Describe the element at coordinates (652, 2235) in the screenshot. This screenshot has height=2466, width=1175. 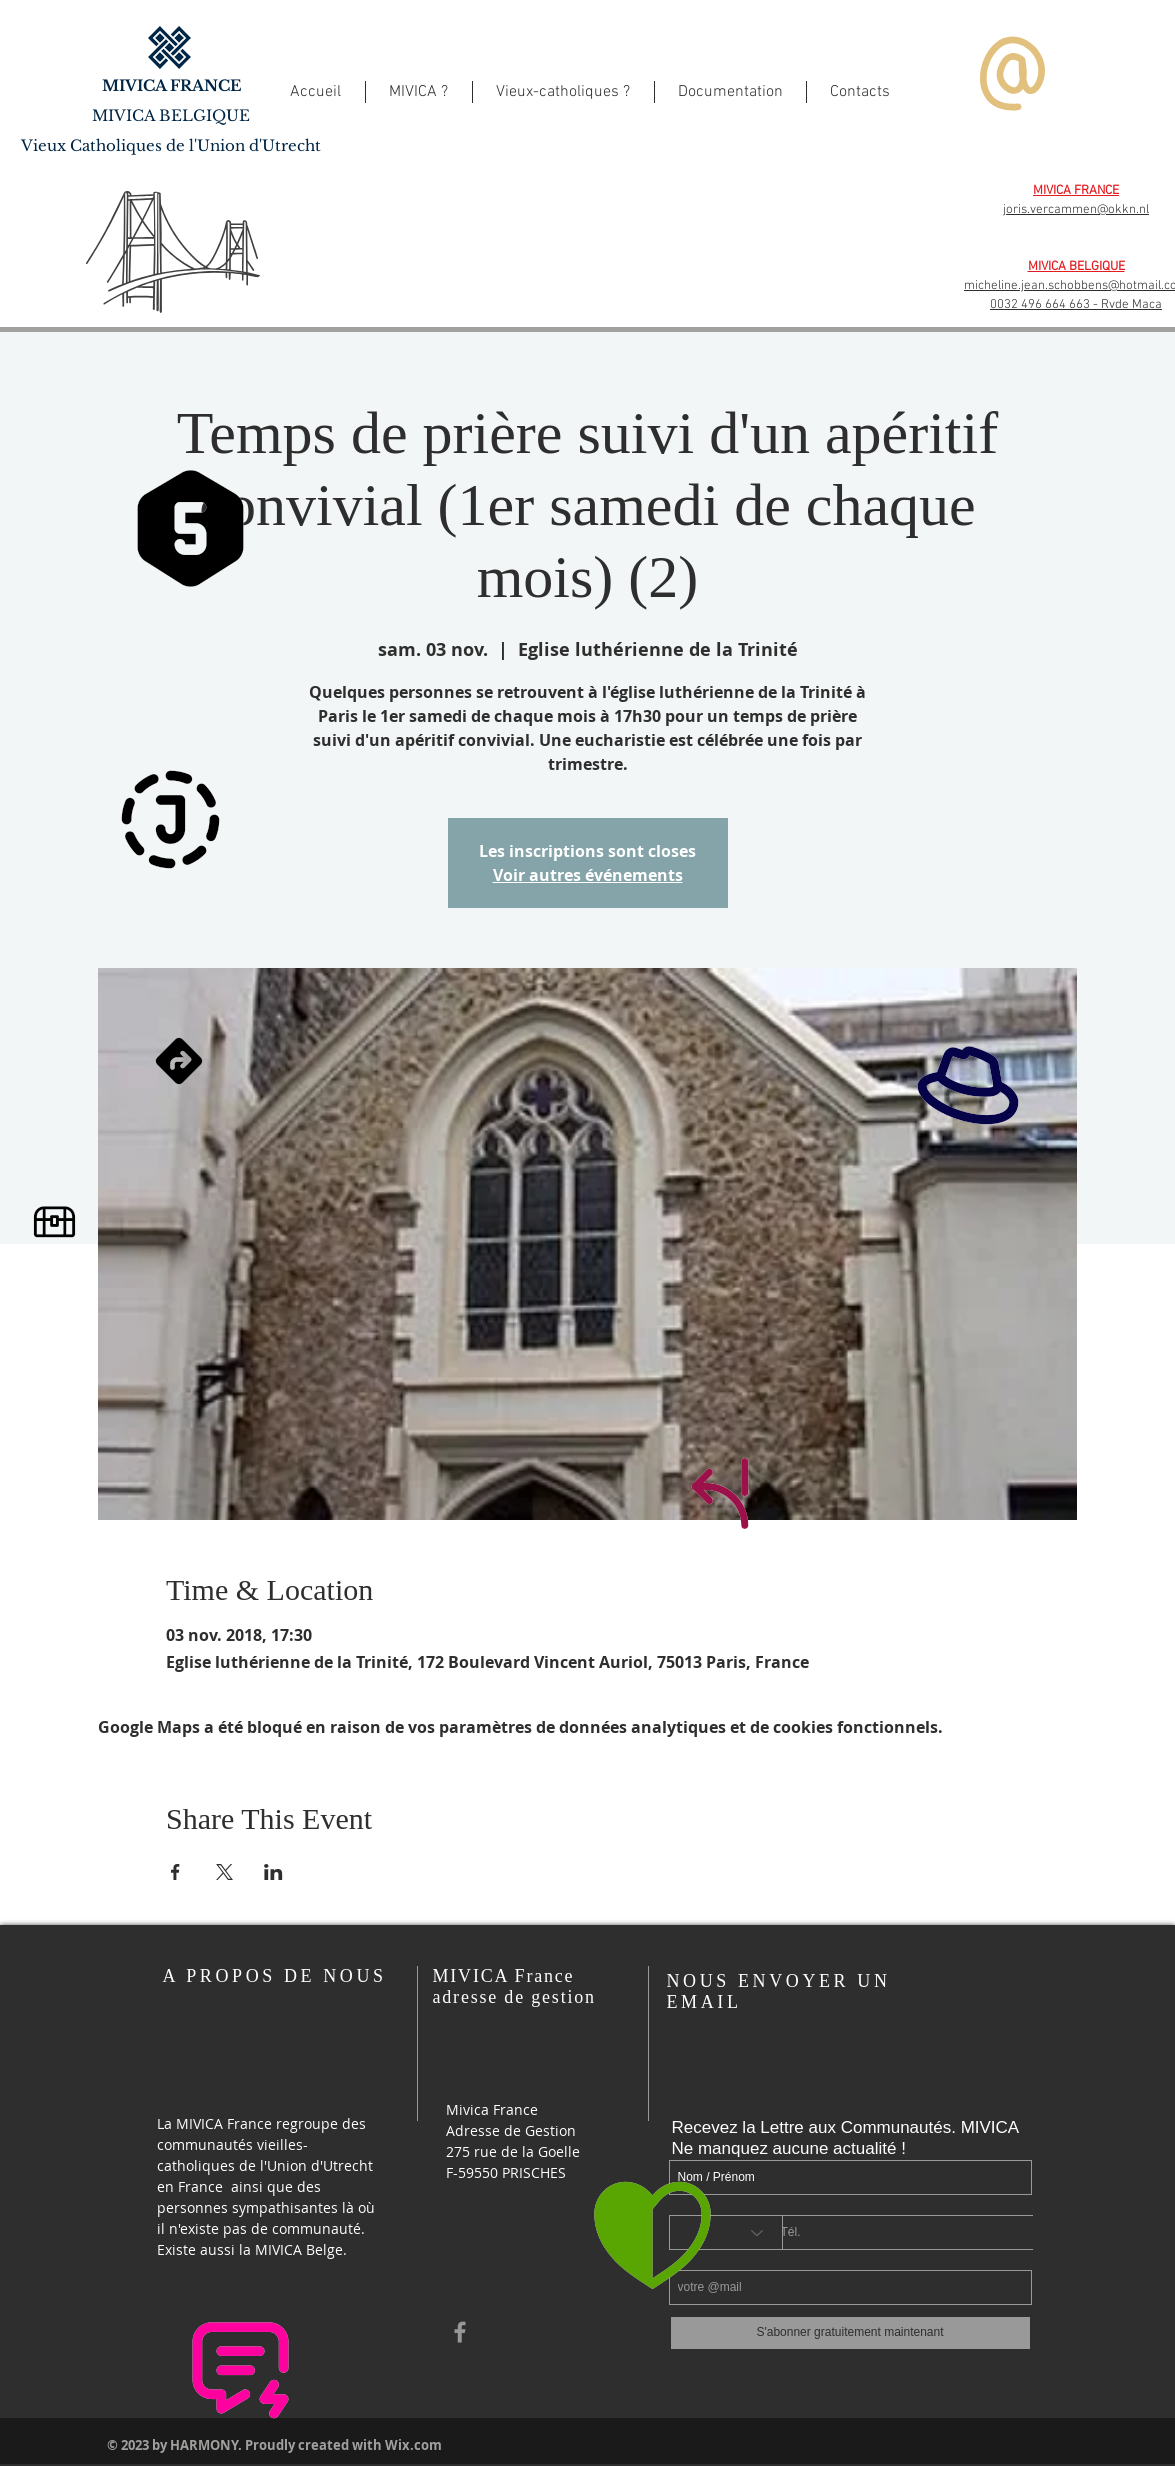
I see `indicates partial like or favorite status` at that location.